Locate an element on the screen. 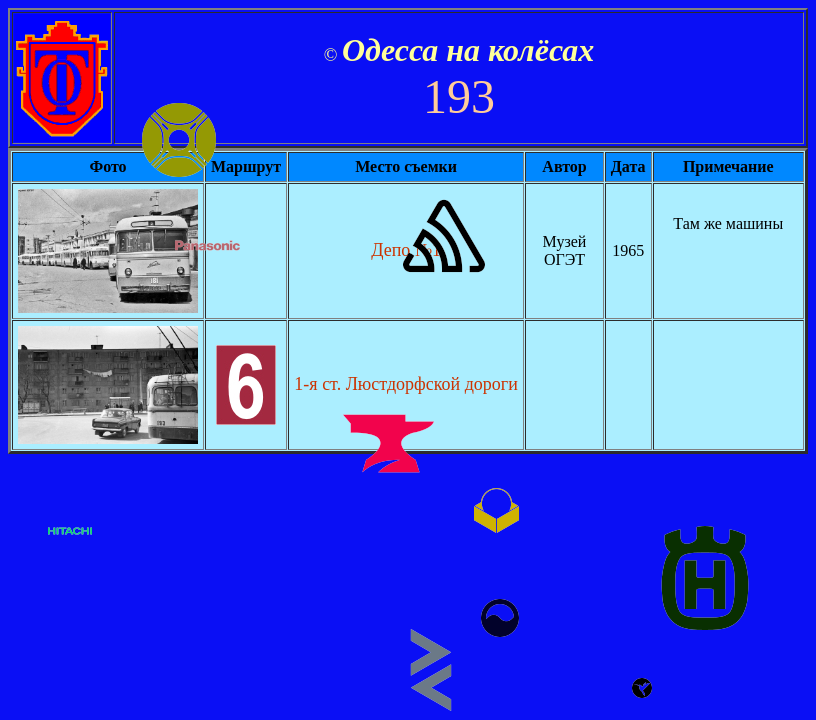 The width and height of the screenshot is (816, 720). hitachi brand logo is located at coordinates (70, 531).